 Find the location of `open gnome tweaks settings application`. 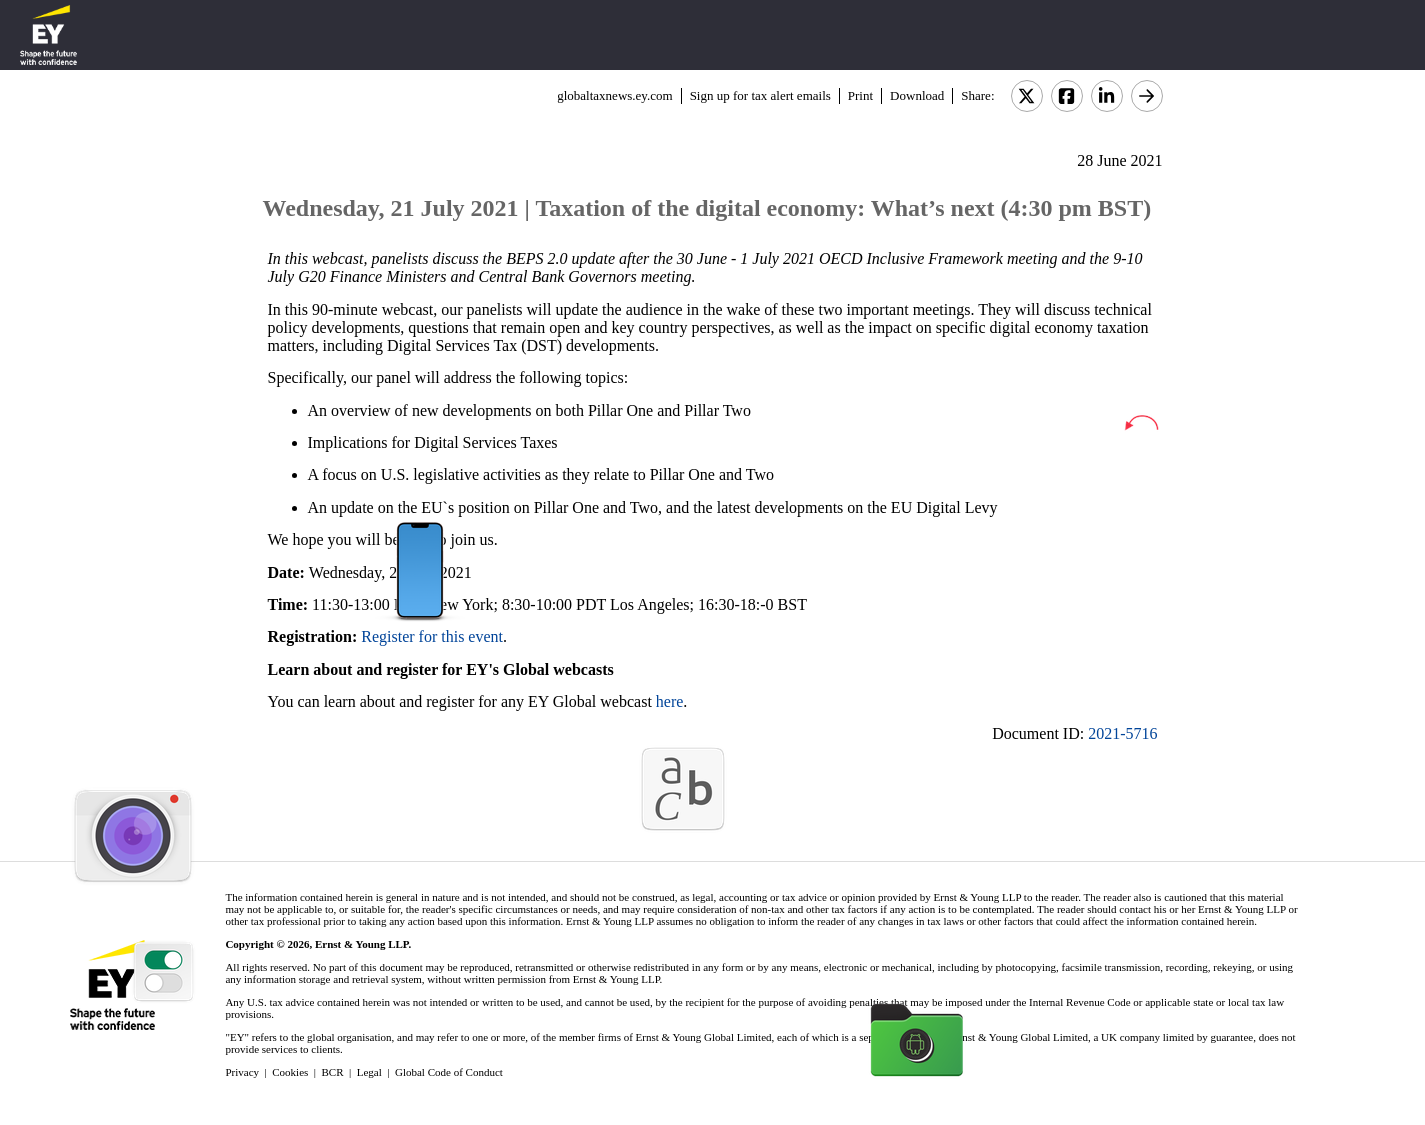

open gnome tweaks settings application is located at coordinates (163, 971).